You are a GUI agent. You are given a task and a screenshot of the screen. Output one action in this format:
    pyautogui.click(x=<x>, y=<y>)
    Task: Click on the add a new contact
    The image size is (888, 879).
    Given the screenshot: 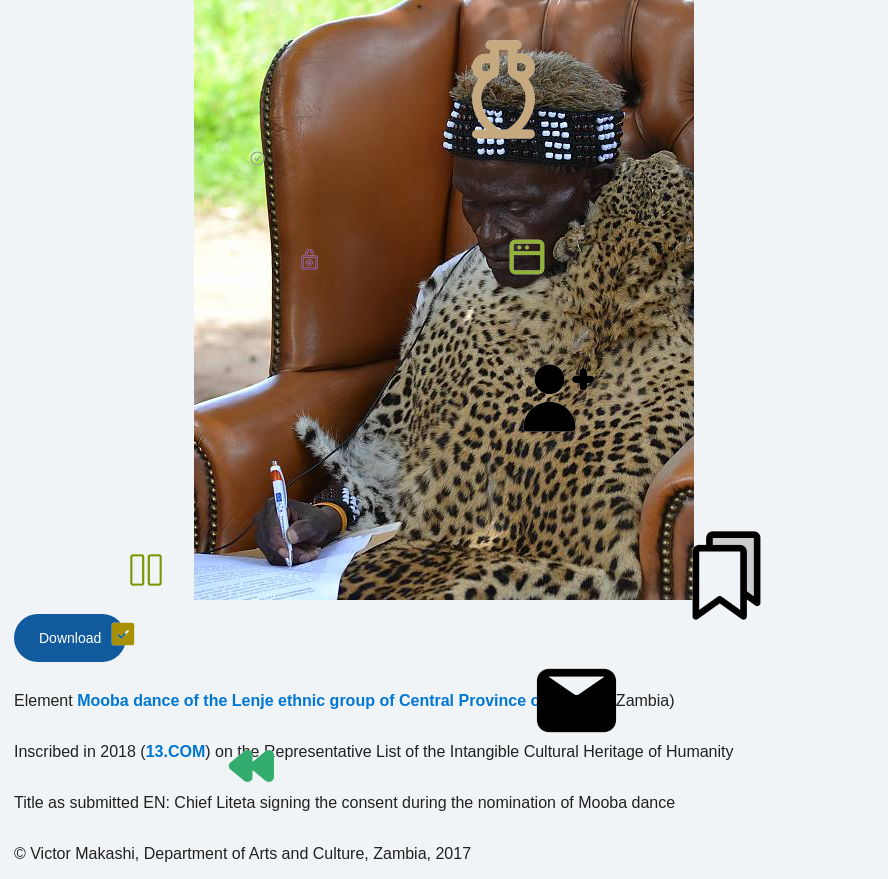 What is the action you would take?
    pyautogui.click(x=557, y=398)
    